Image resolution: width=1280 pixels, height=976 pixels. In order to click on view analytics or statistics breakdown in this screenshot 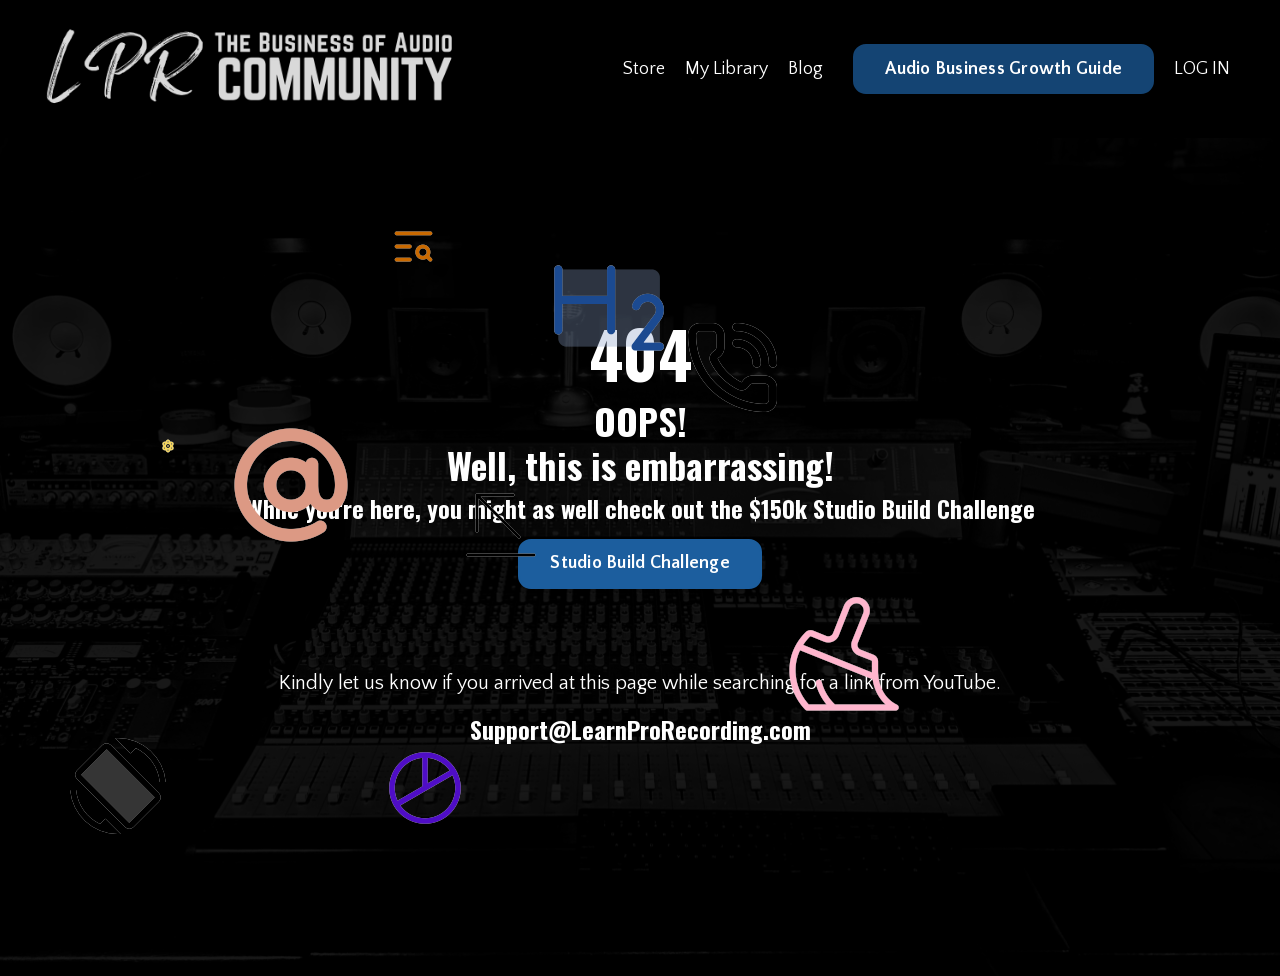, I will do `click(425, 788)`.